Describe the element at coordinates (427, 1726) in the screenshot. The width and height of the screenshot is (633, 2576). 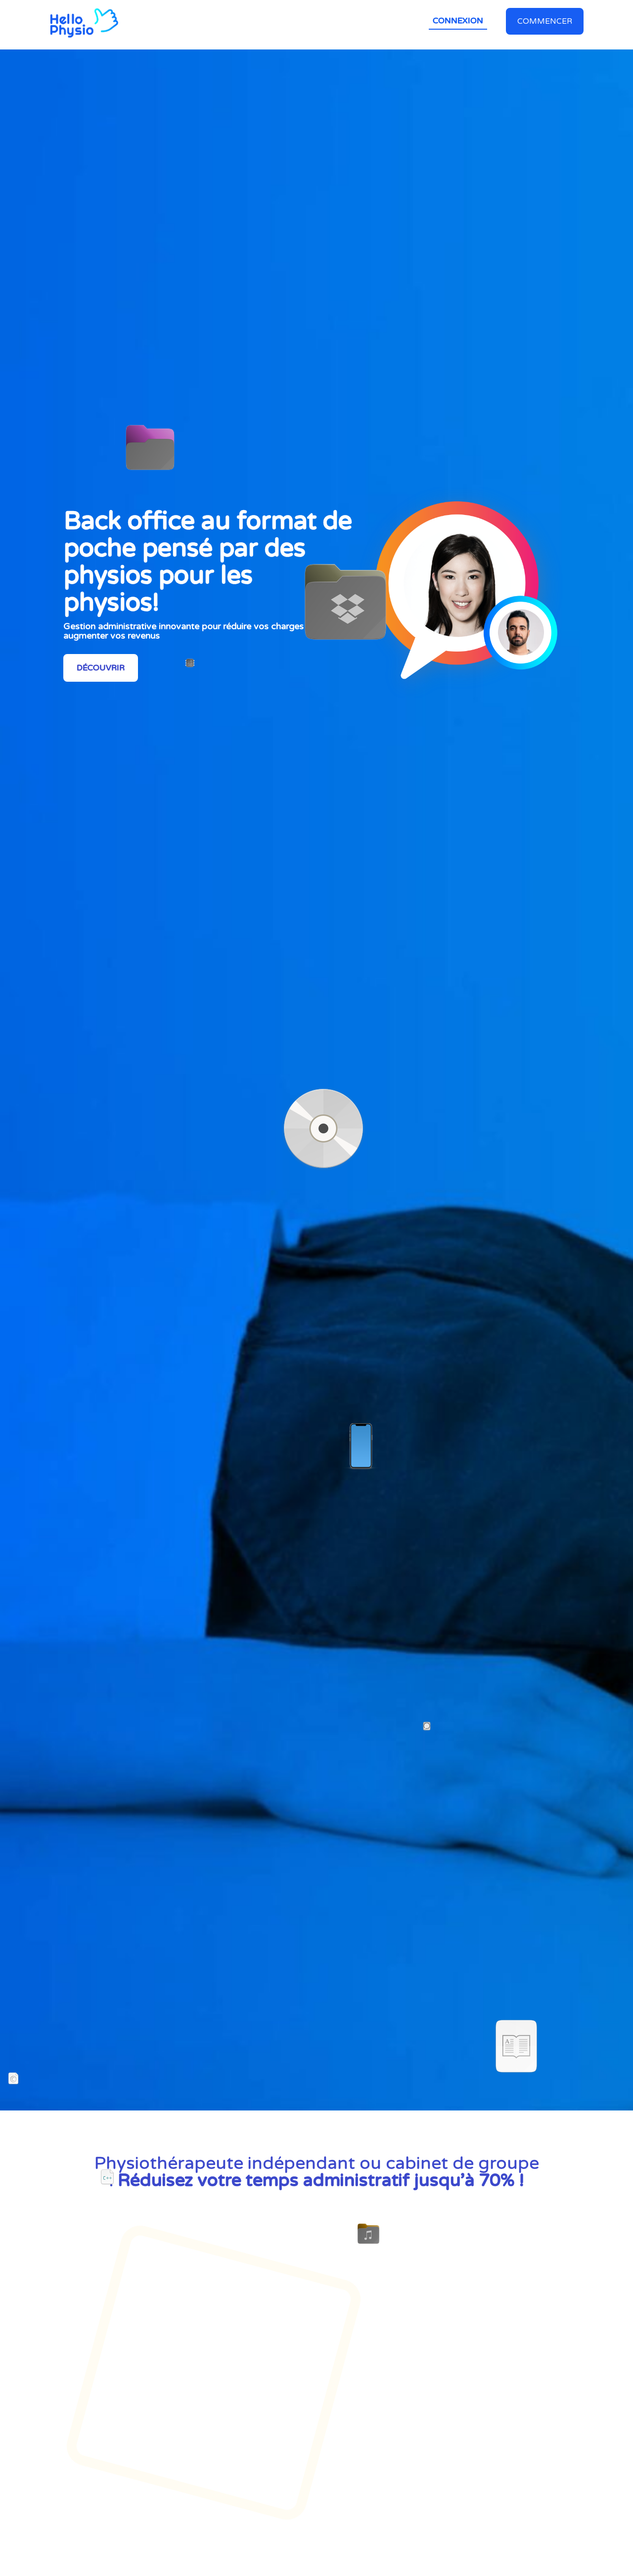
I see `open gnome disk utility application` at that location.